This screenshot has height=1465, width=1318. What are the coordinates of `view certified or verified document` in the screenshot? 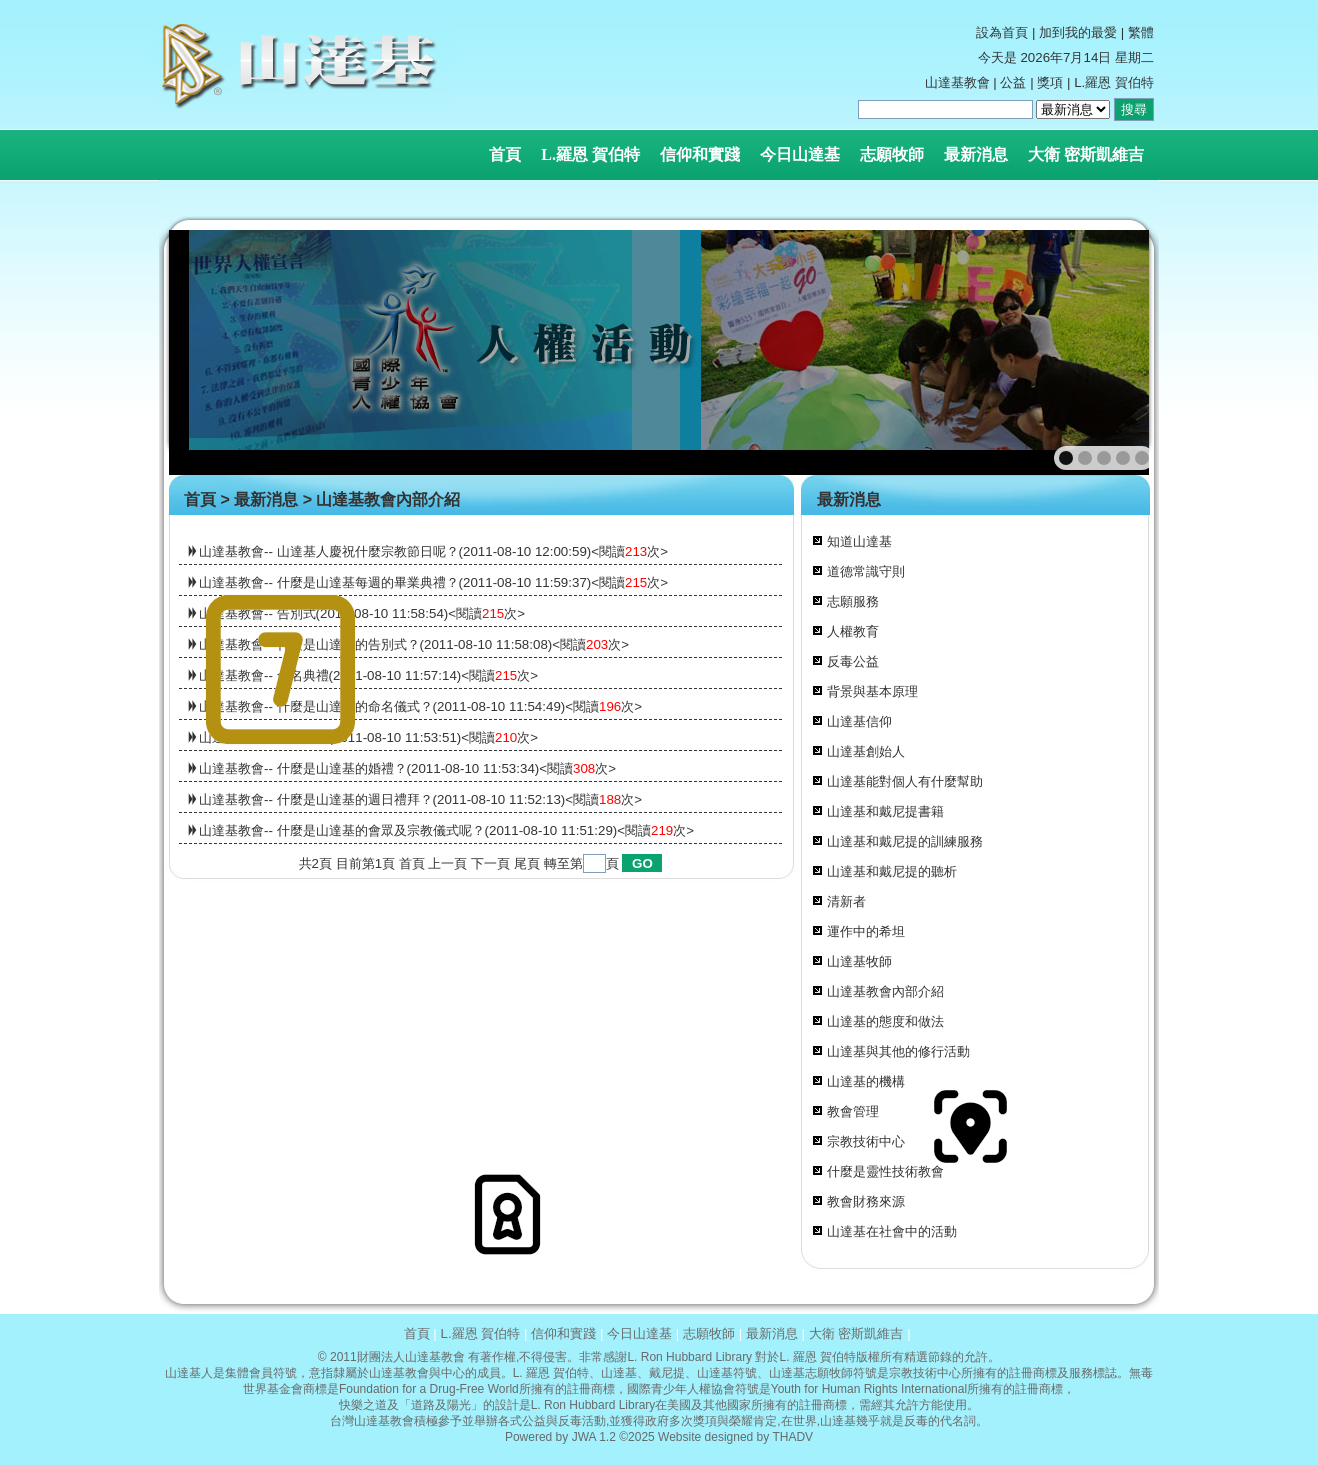 It's located at (507, 1214).